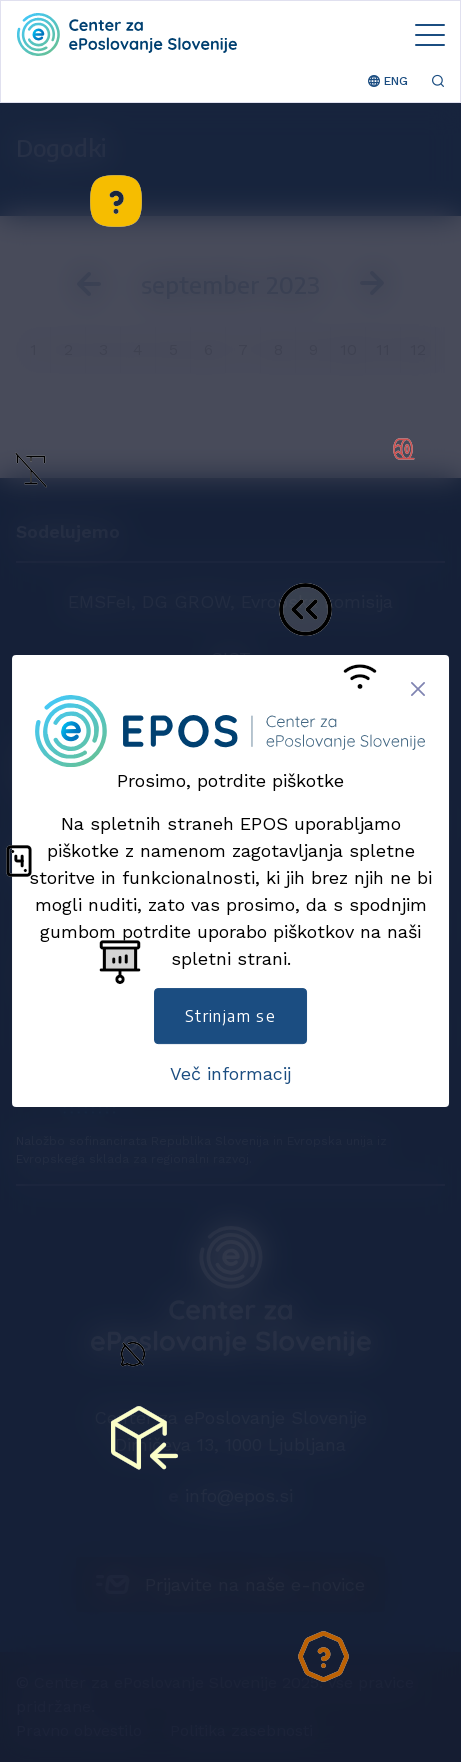  Describe the element at coordinates (305, 609) in the screenshot. I see `go back to the beginning` at that location.